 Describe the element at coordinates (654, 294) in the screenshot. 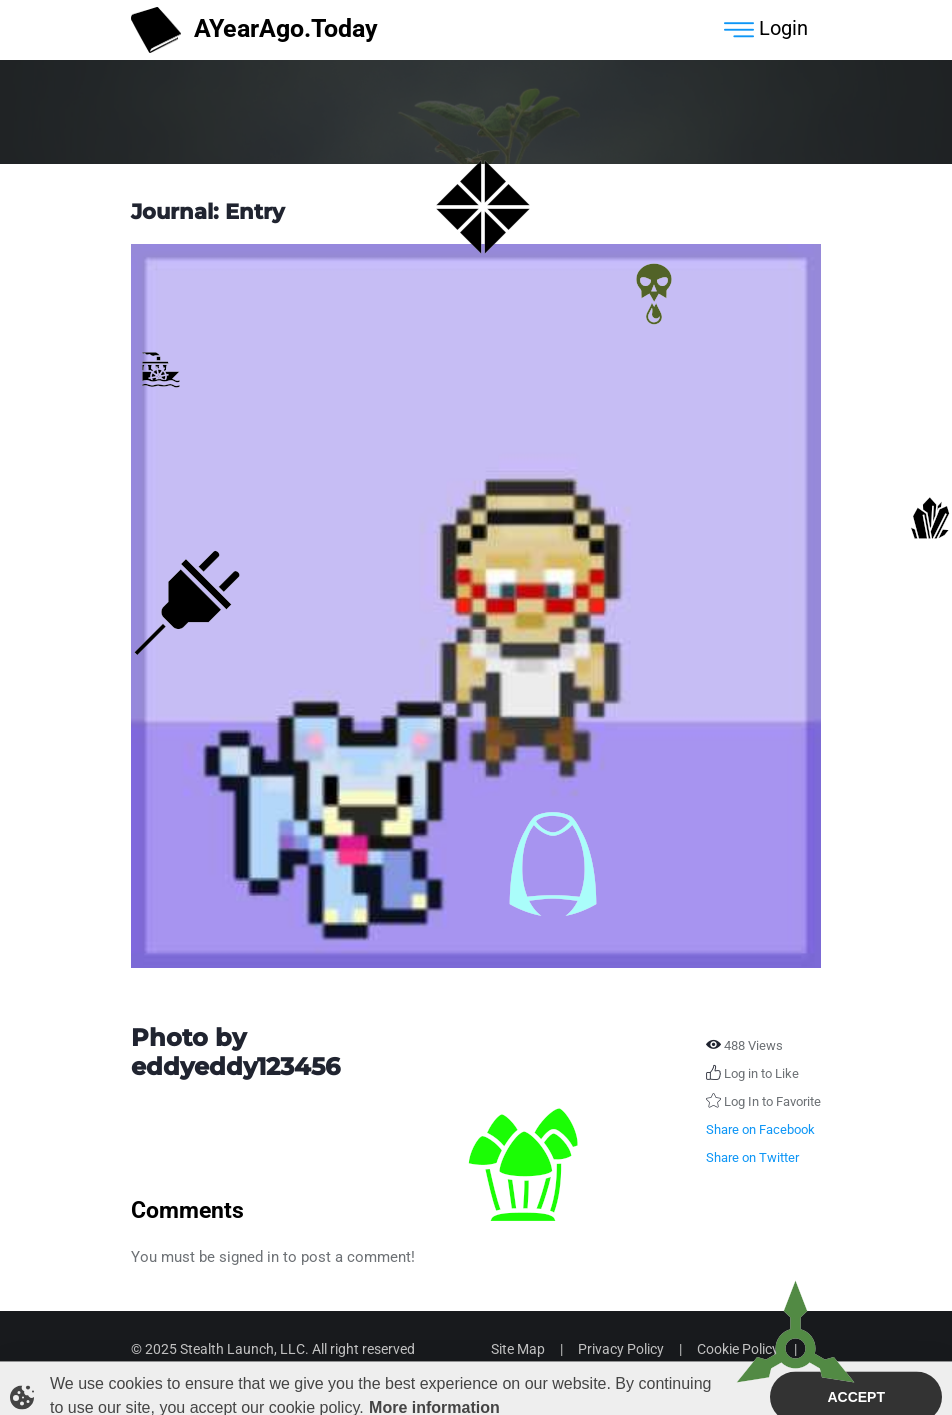

I see `indicates a poisonous or toxic item` at that location.